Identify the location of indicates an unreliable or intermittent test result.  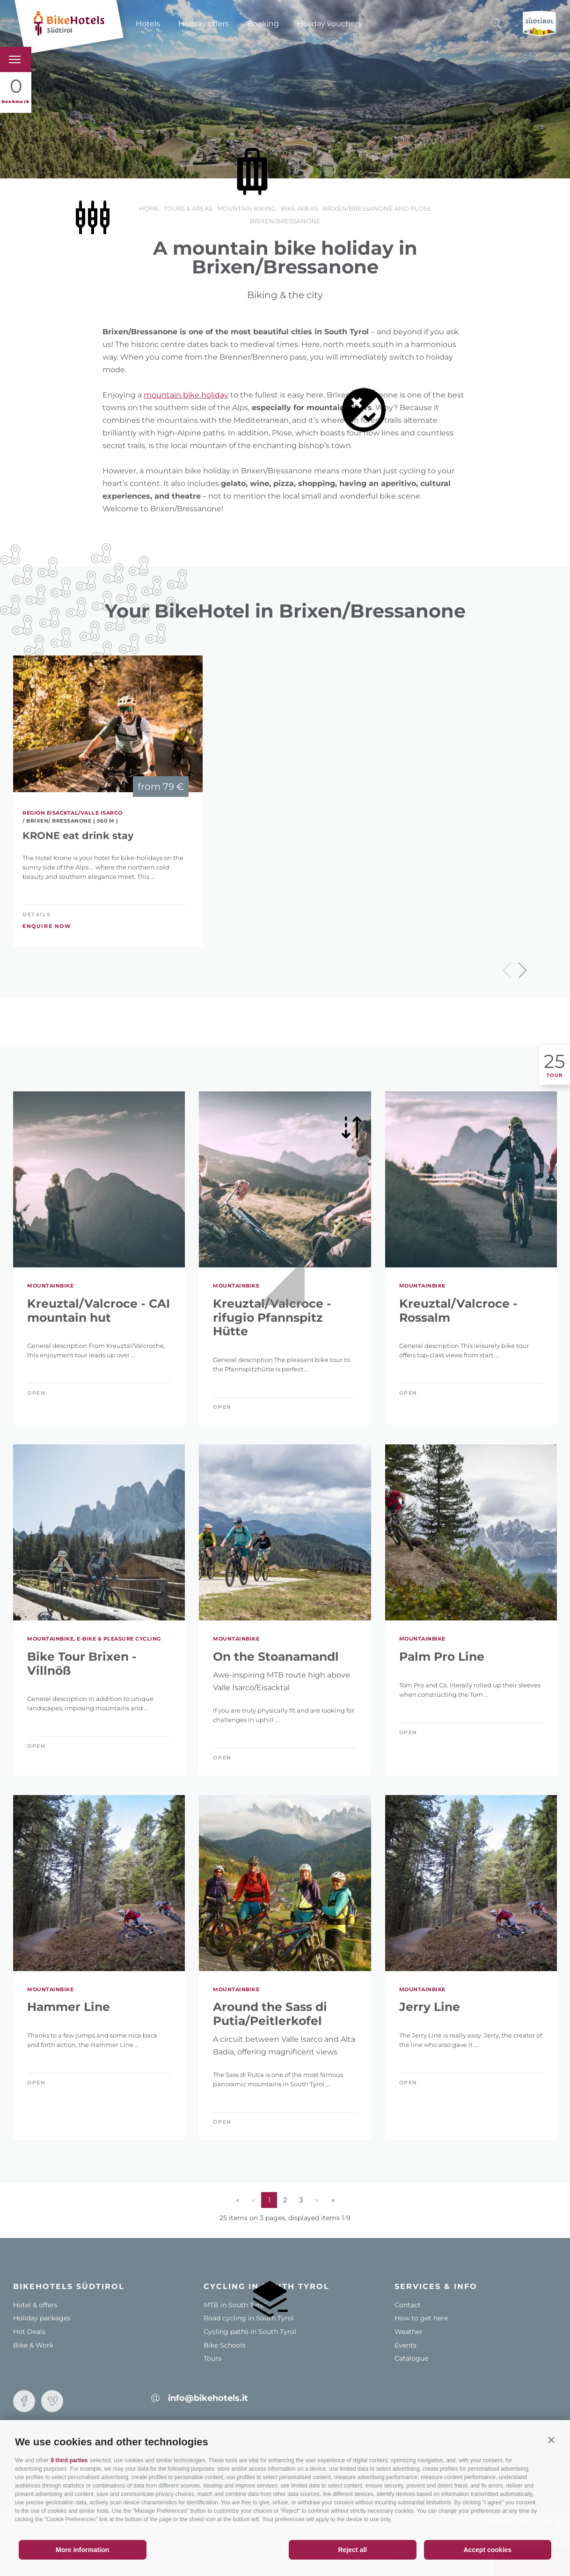
(364, 410).